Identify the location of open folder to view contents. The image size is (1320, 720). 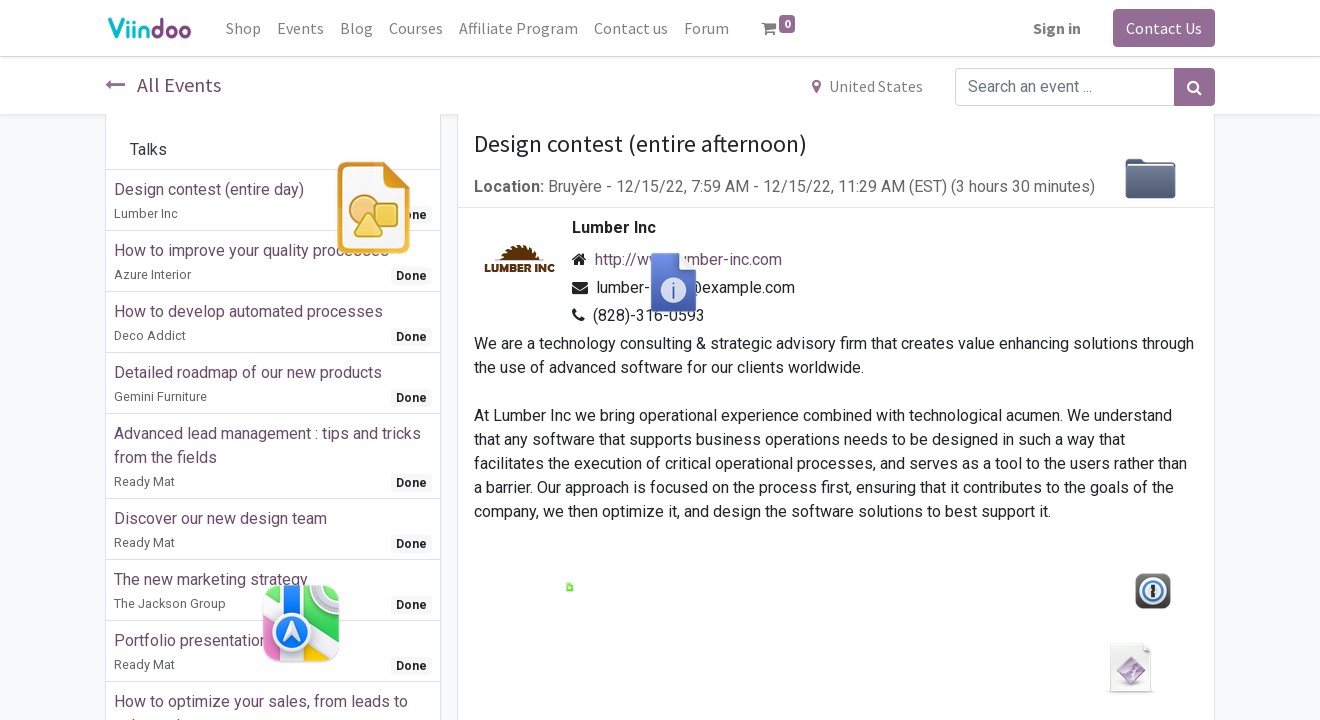
(1150, 178).